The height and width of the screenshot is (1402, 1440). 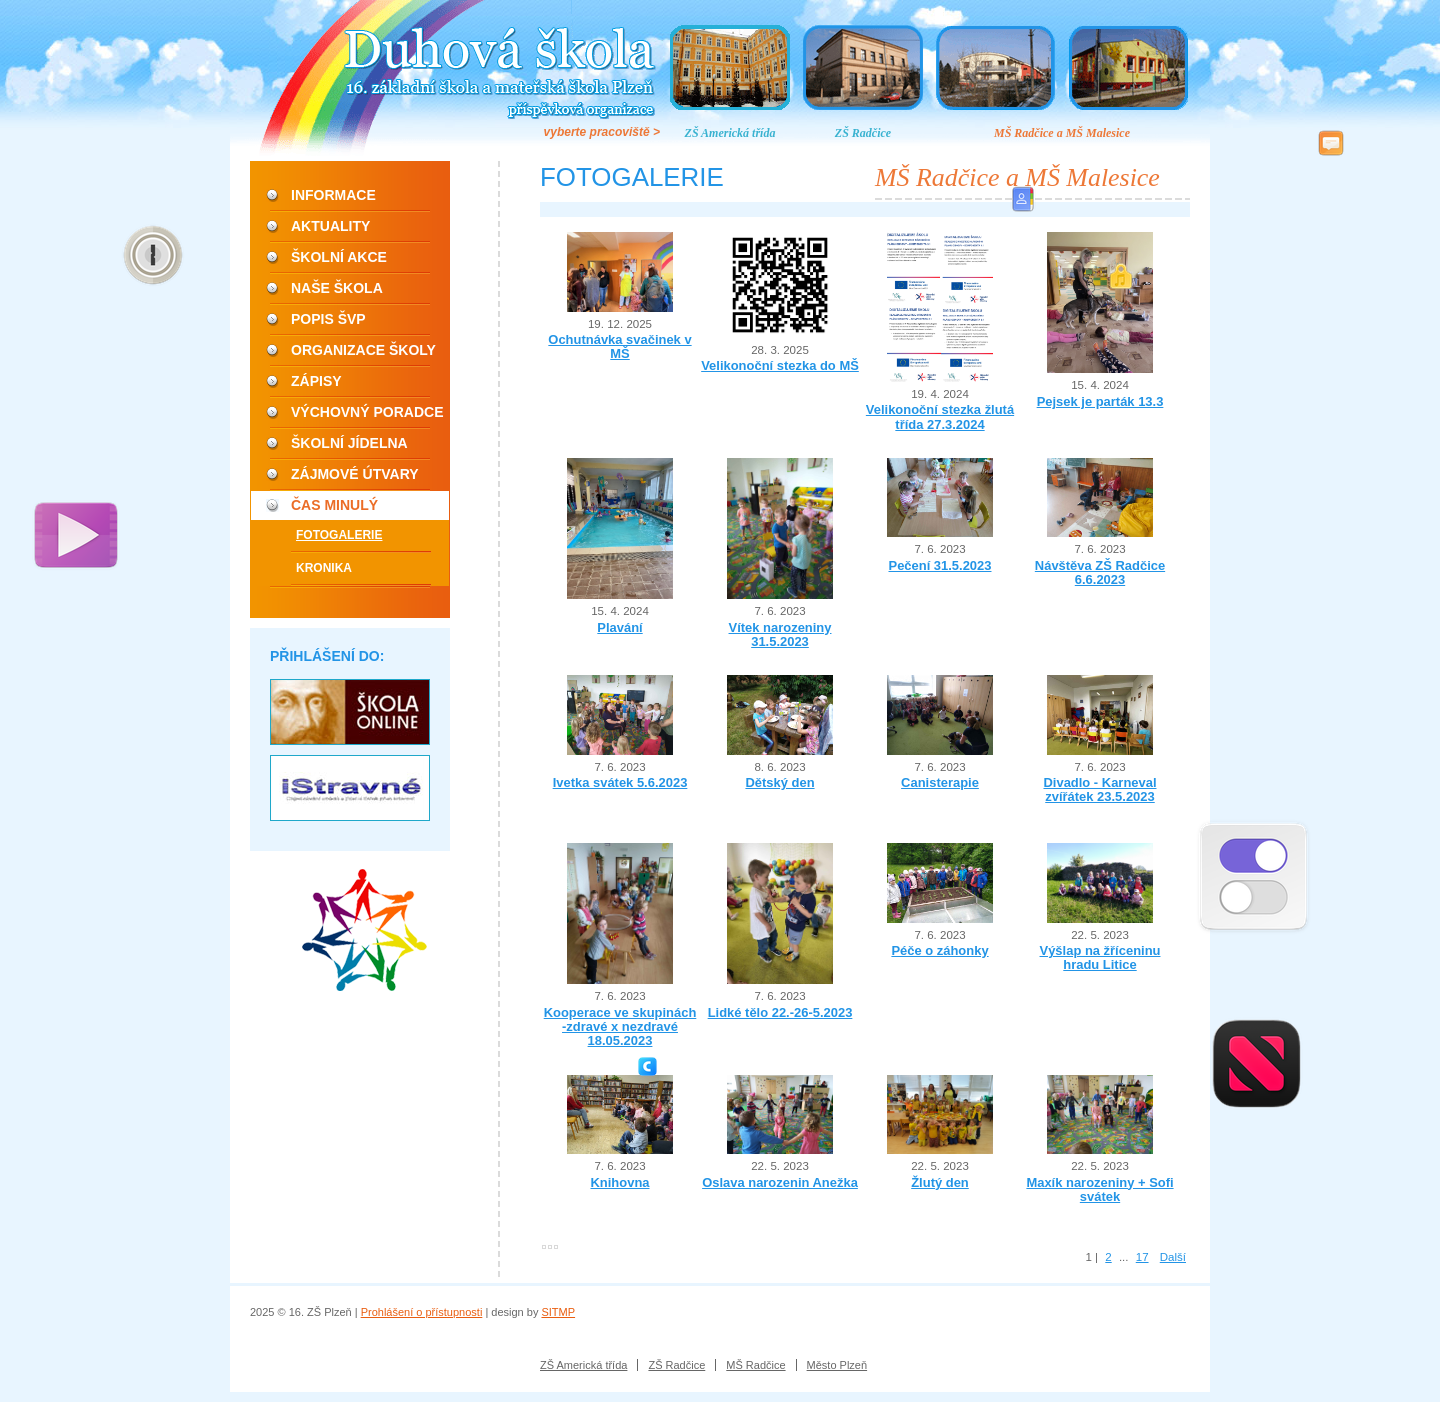 What do you see at coordinates (1331, 143) in the screenshot?
I see `open instant messaging app` at bounding box center [1331, 143].